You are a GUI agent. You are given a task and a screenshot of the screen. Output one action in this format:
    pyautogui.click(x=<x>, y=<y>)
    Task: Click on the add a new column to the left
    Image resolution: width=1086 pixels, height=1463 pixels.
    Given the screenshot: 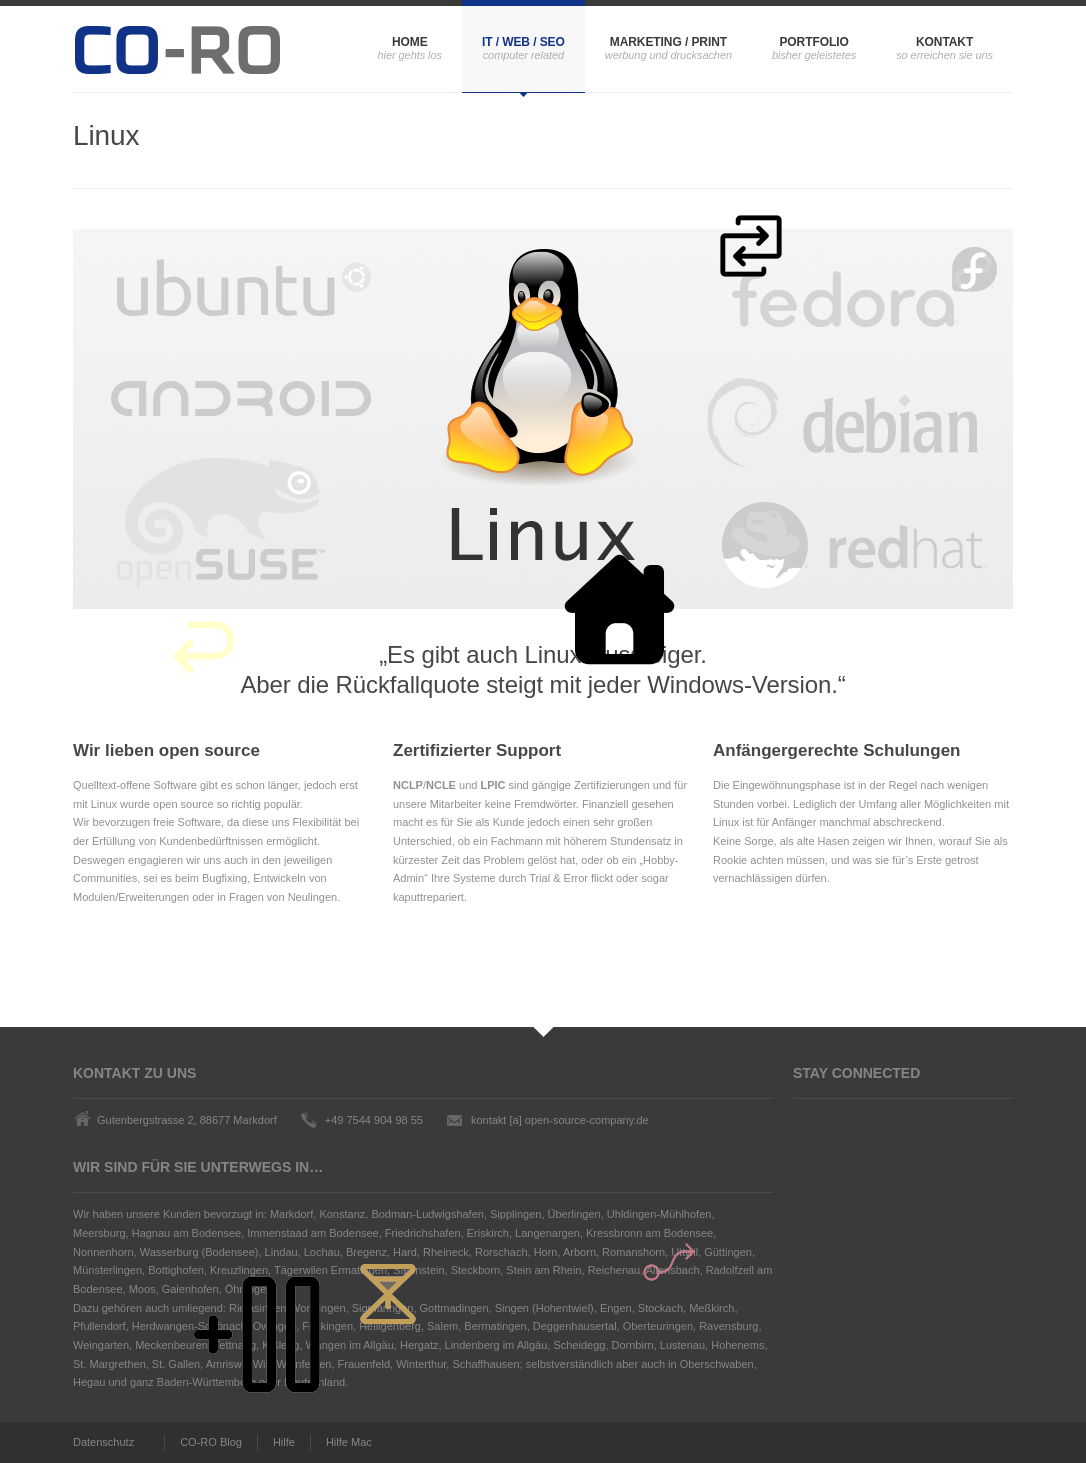 What is the action you would take?
    pyautogui.click(x=266, y=1334)
    